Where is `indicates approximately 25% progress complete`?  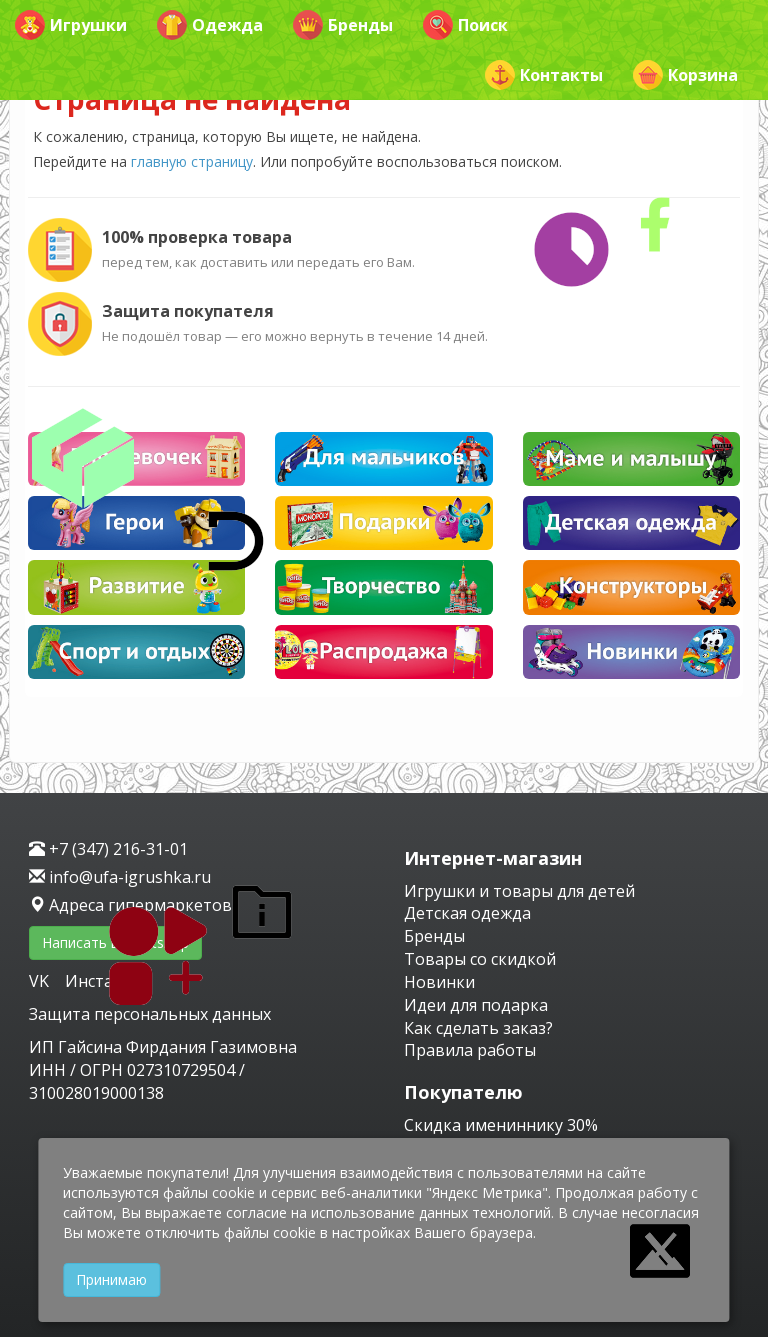 indicates approximately 25% progress complete is located at coordinates (571, 249).